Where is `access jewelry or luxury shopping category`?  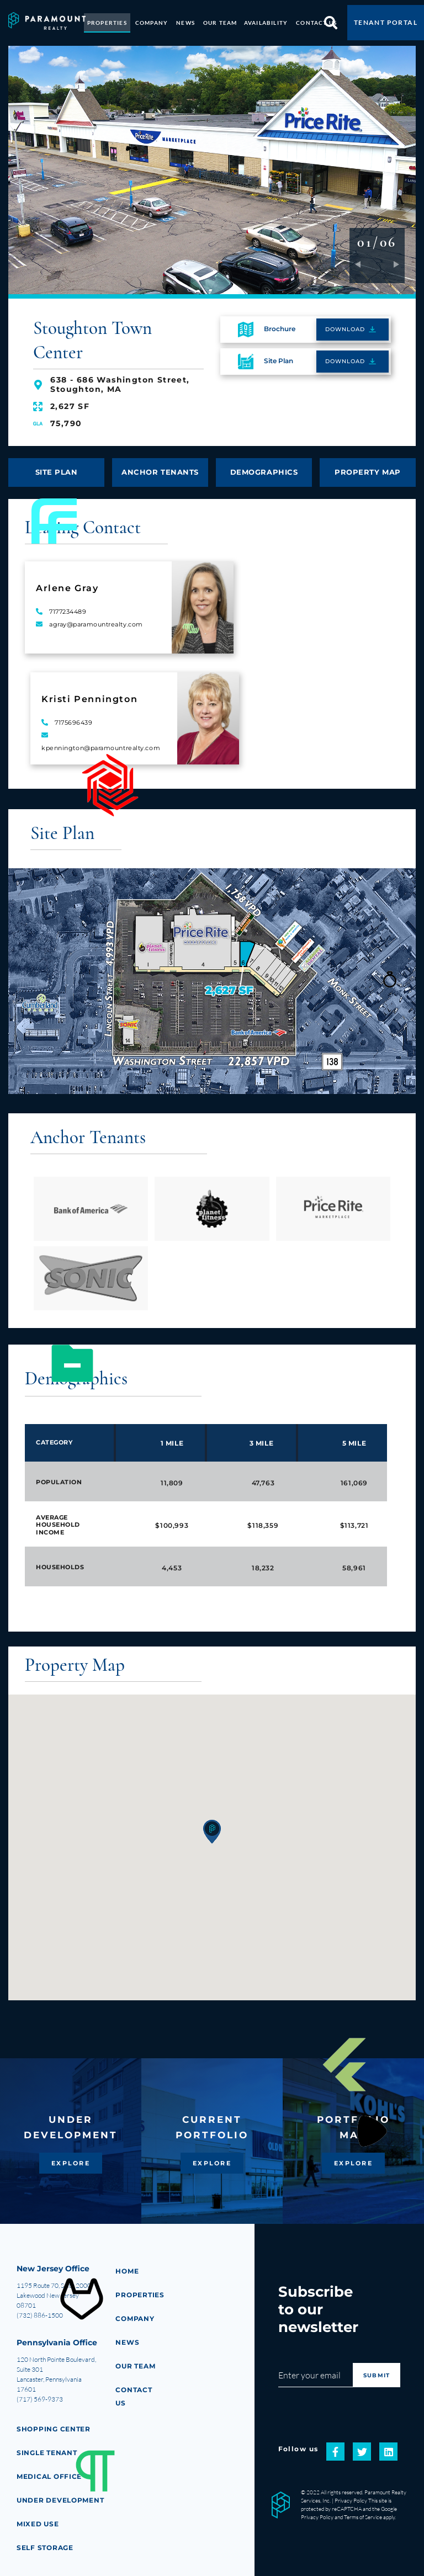 access jewelry or luxury shopping category is located at coordinates (390, 980).